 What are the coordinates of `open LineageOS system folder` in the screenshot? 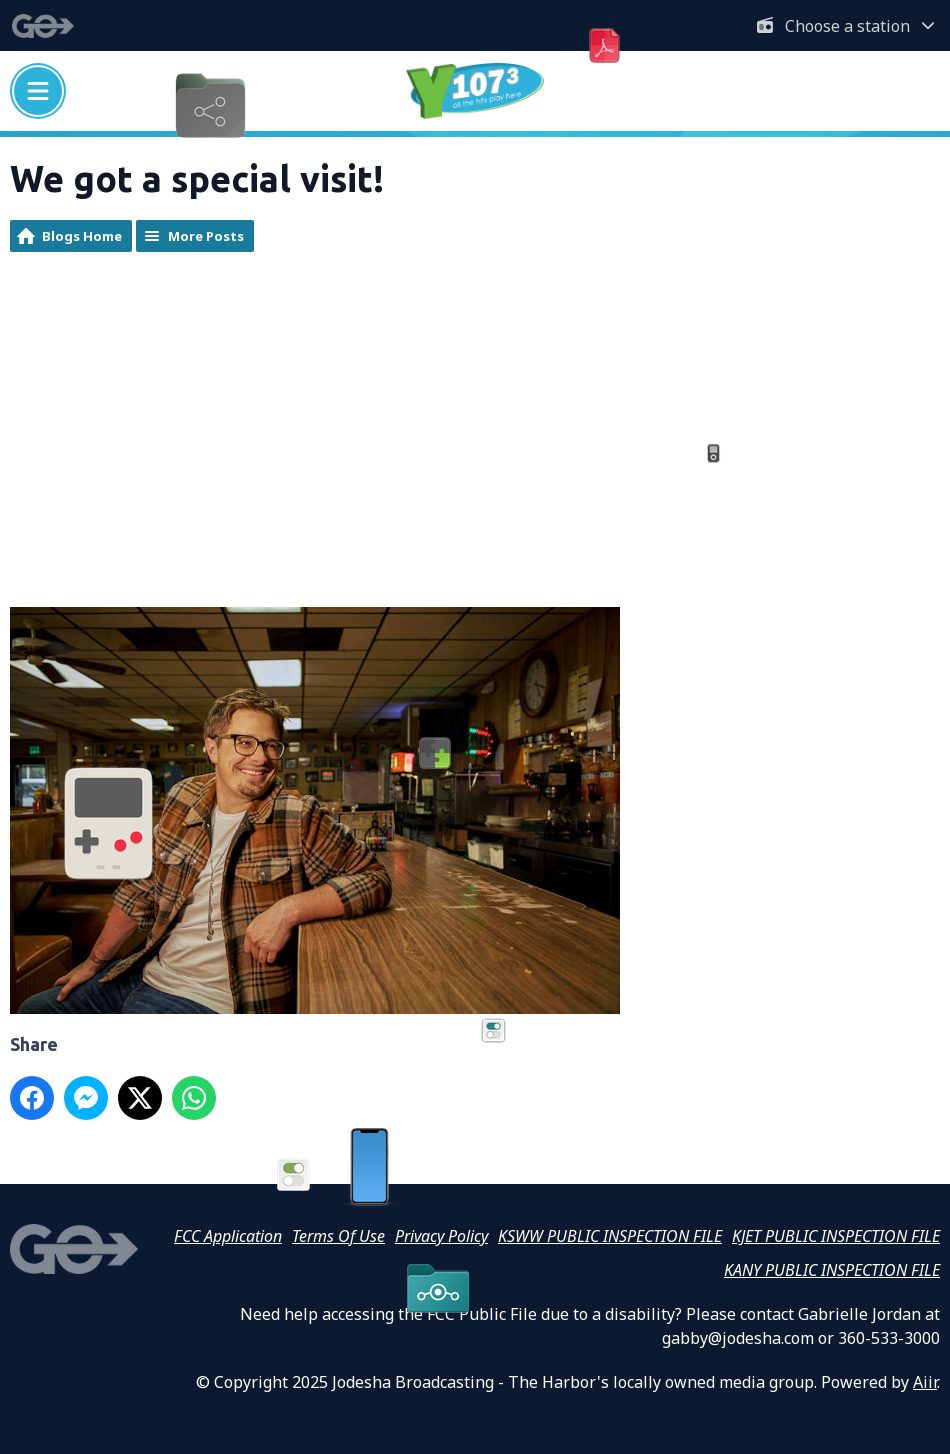 It's located at (438, 1290).